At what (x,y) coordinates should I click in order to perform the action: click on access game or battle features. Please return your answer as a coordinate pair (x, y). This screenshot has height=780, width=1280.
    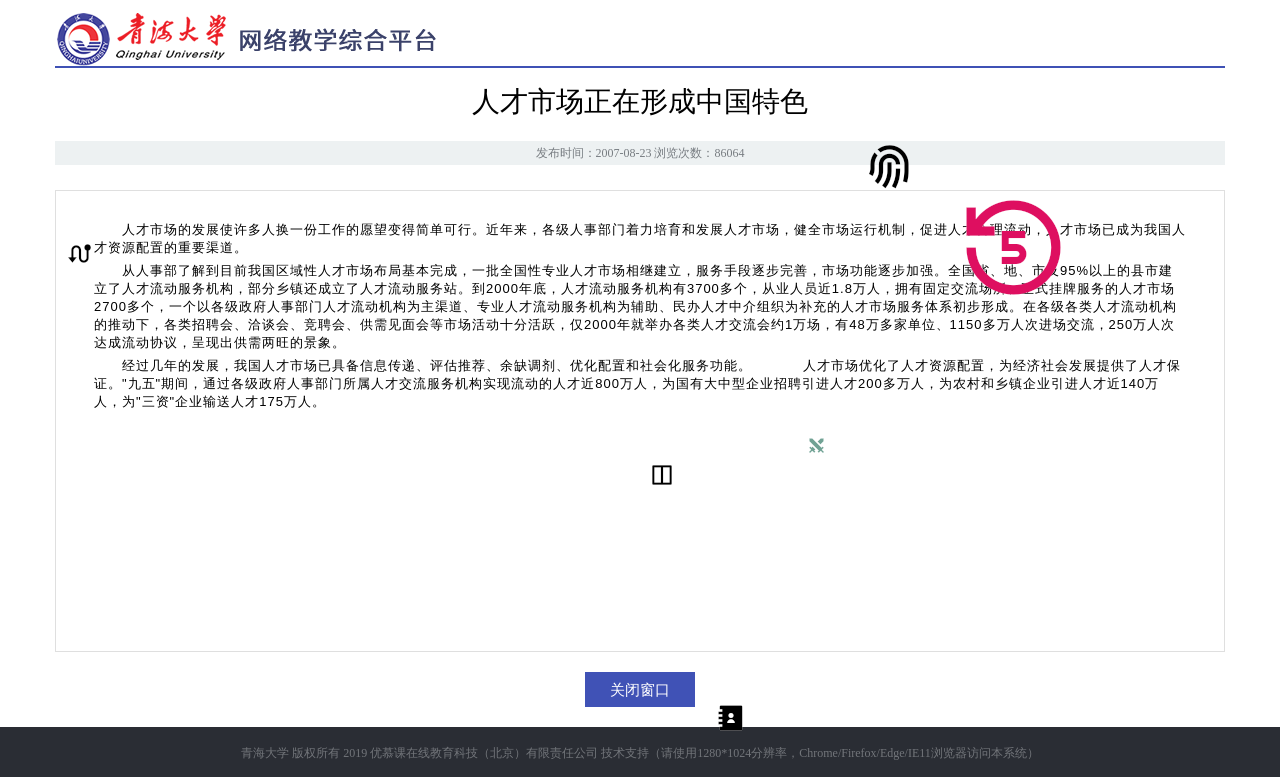
    Looking at the image, I should click on (816, 445).